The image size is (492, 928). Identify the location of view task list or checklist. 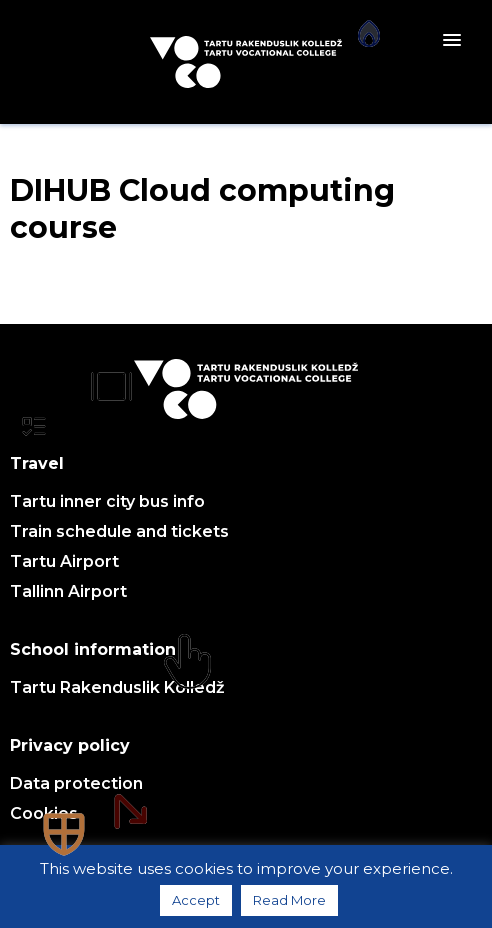
(34, 426).